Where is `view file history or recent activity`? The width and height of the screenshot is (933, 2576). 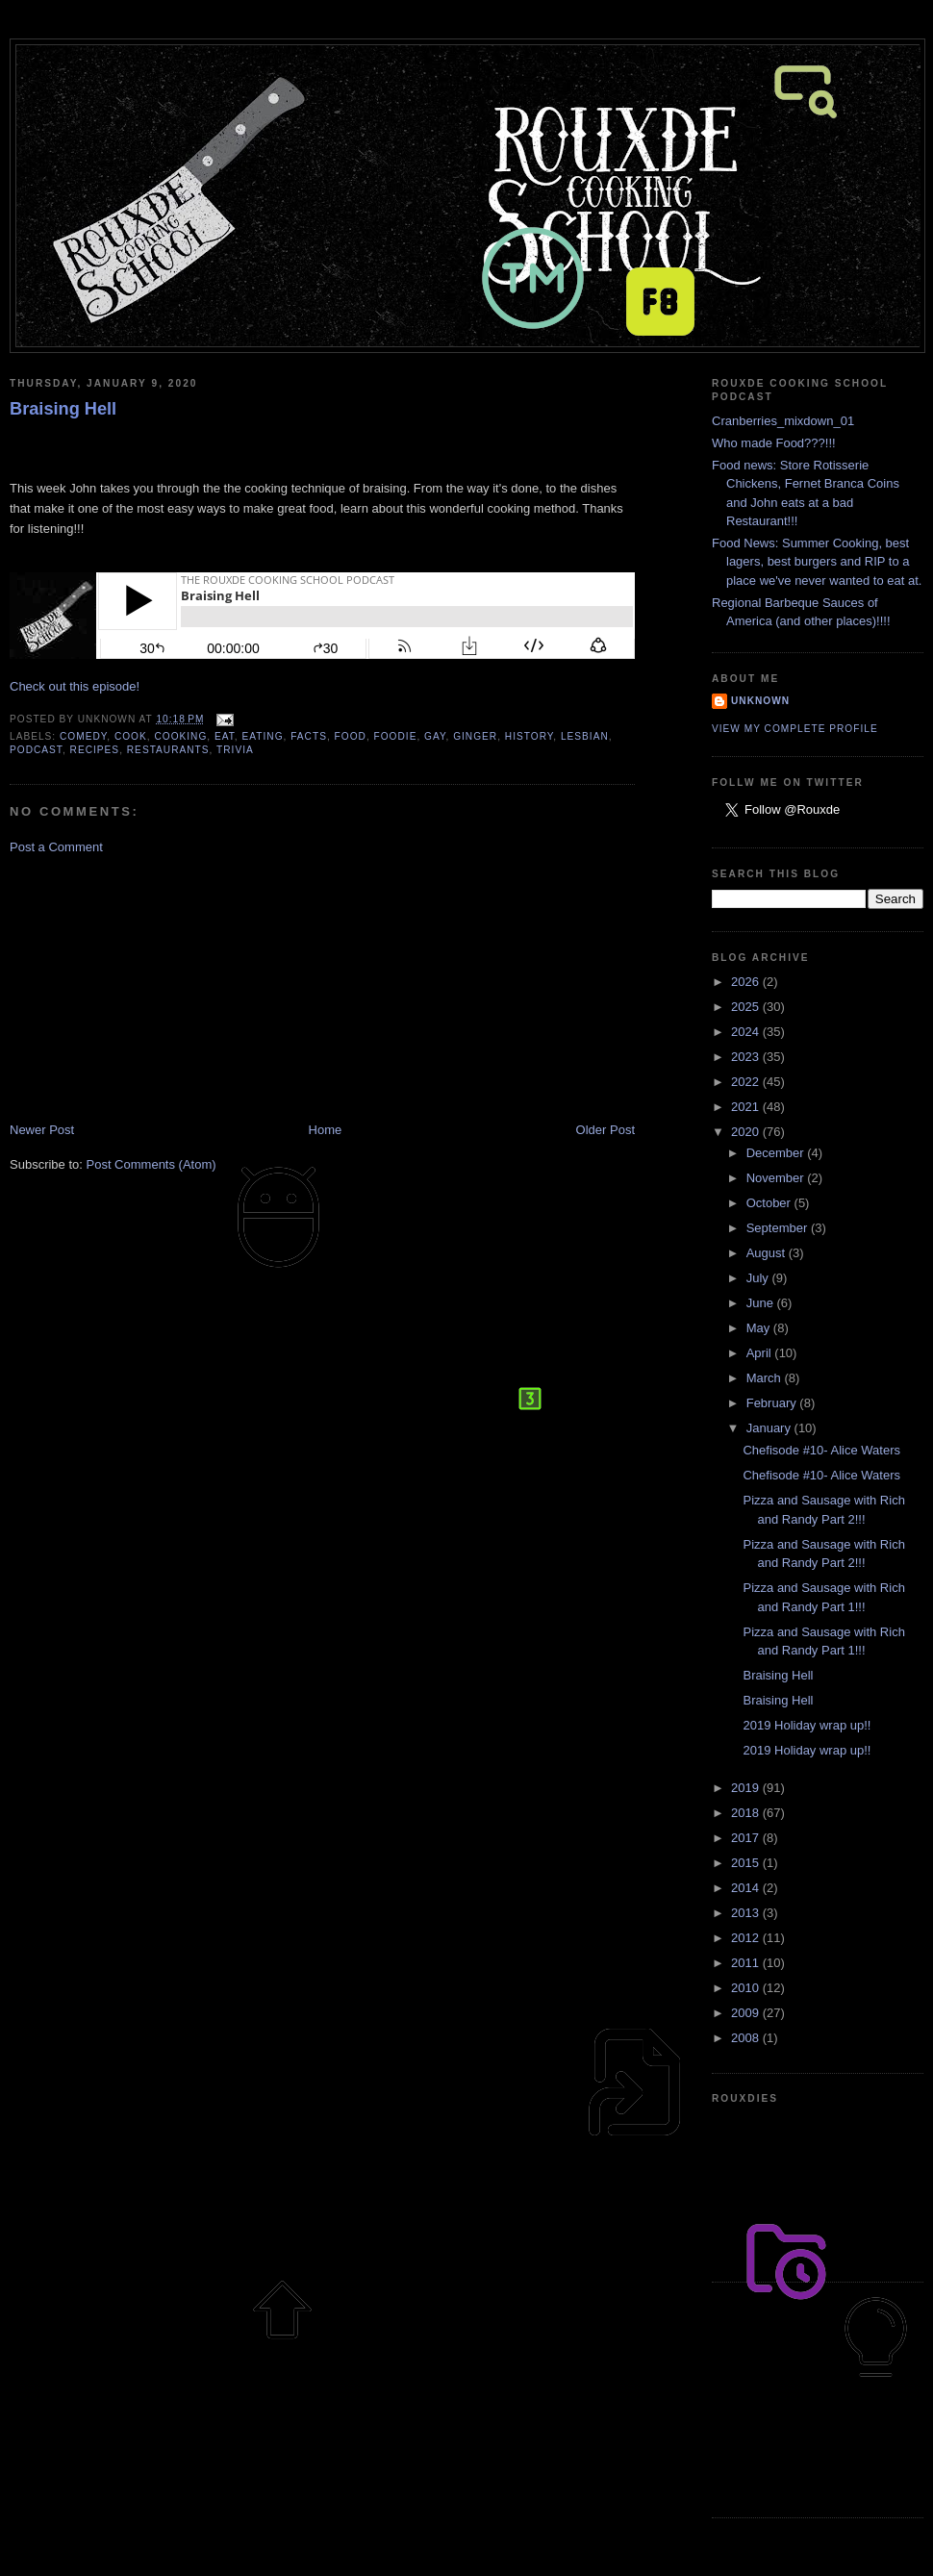 view file history or recent activity is located at coordinates (786, 2260).